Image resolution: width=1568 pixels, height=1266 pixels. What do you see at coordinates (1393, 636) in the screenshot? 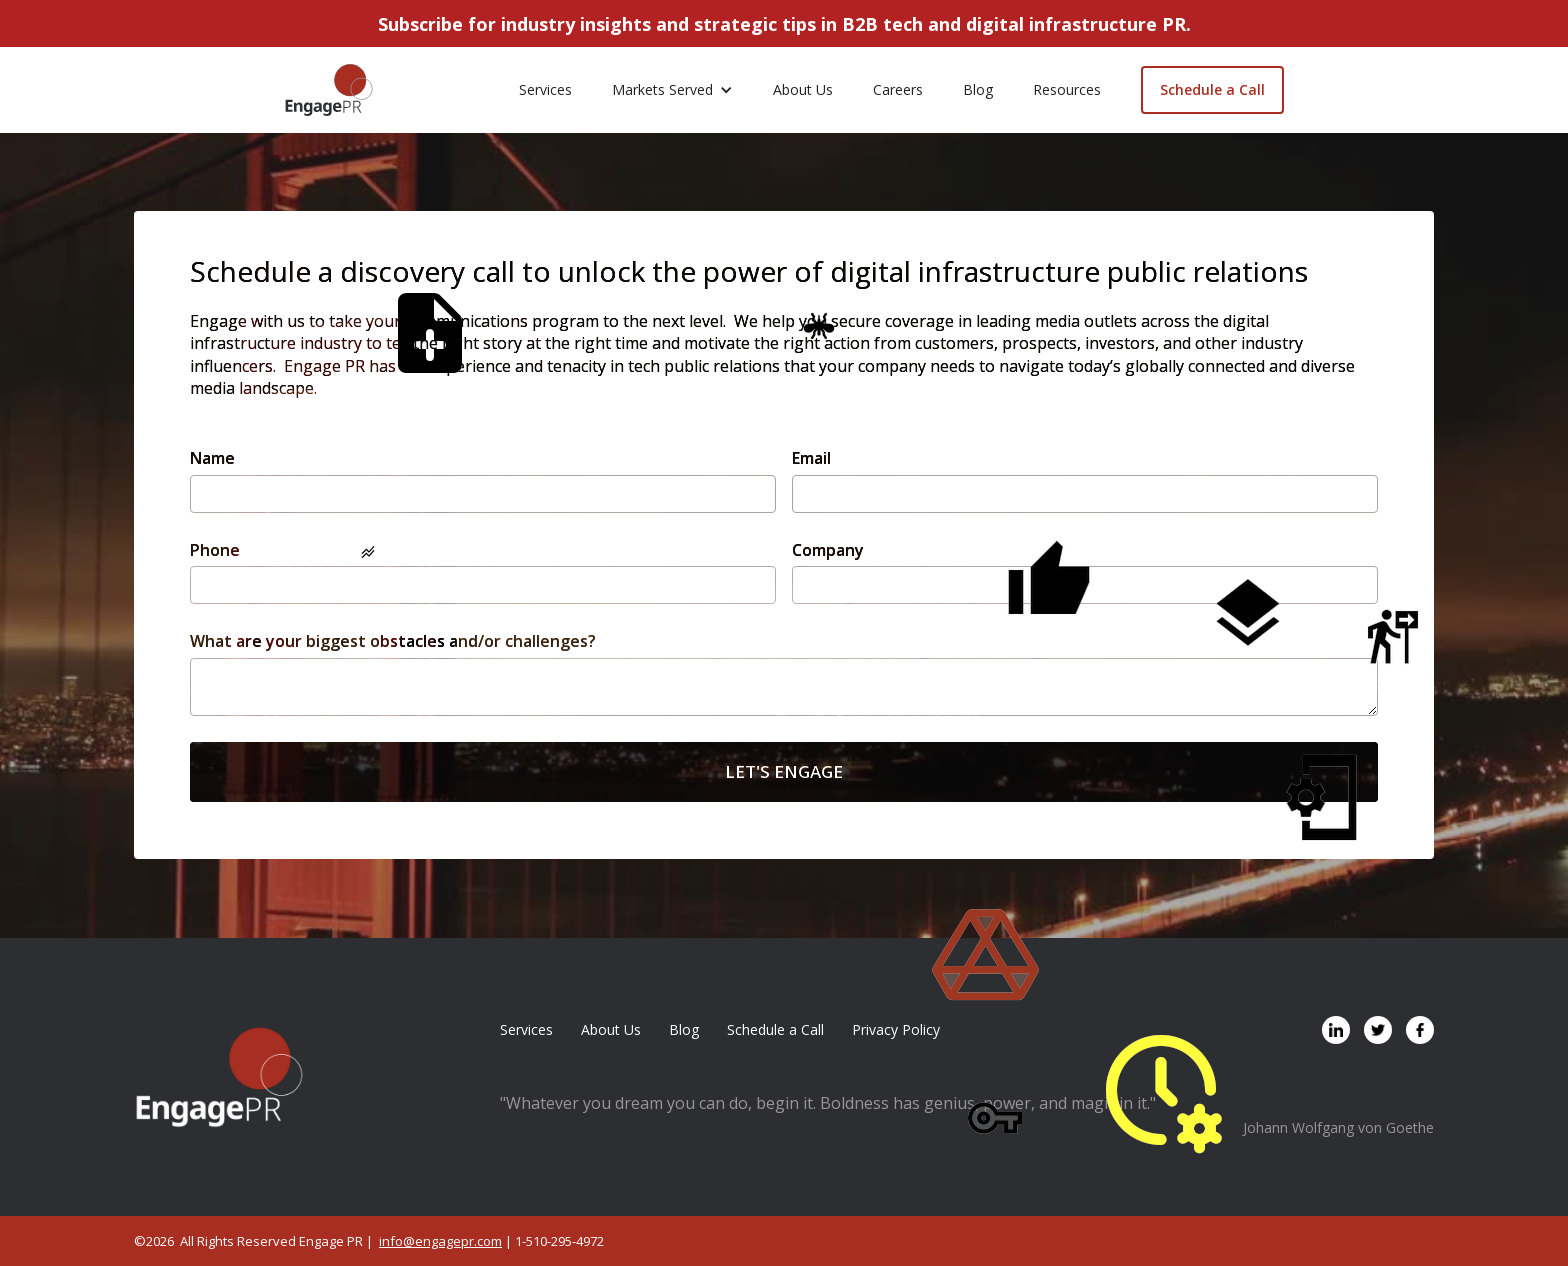
I see `follow directional signs or navigation guidance` at bounding box center [1393, 636].